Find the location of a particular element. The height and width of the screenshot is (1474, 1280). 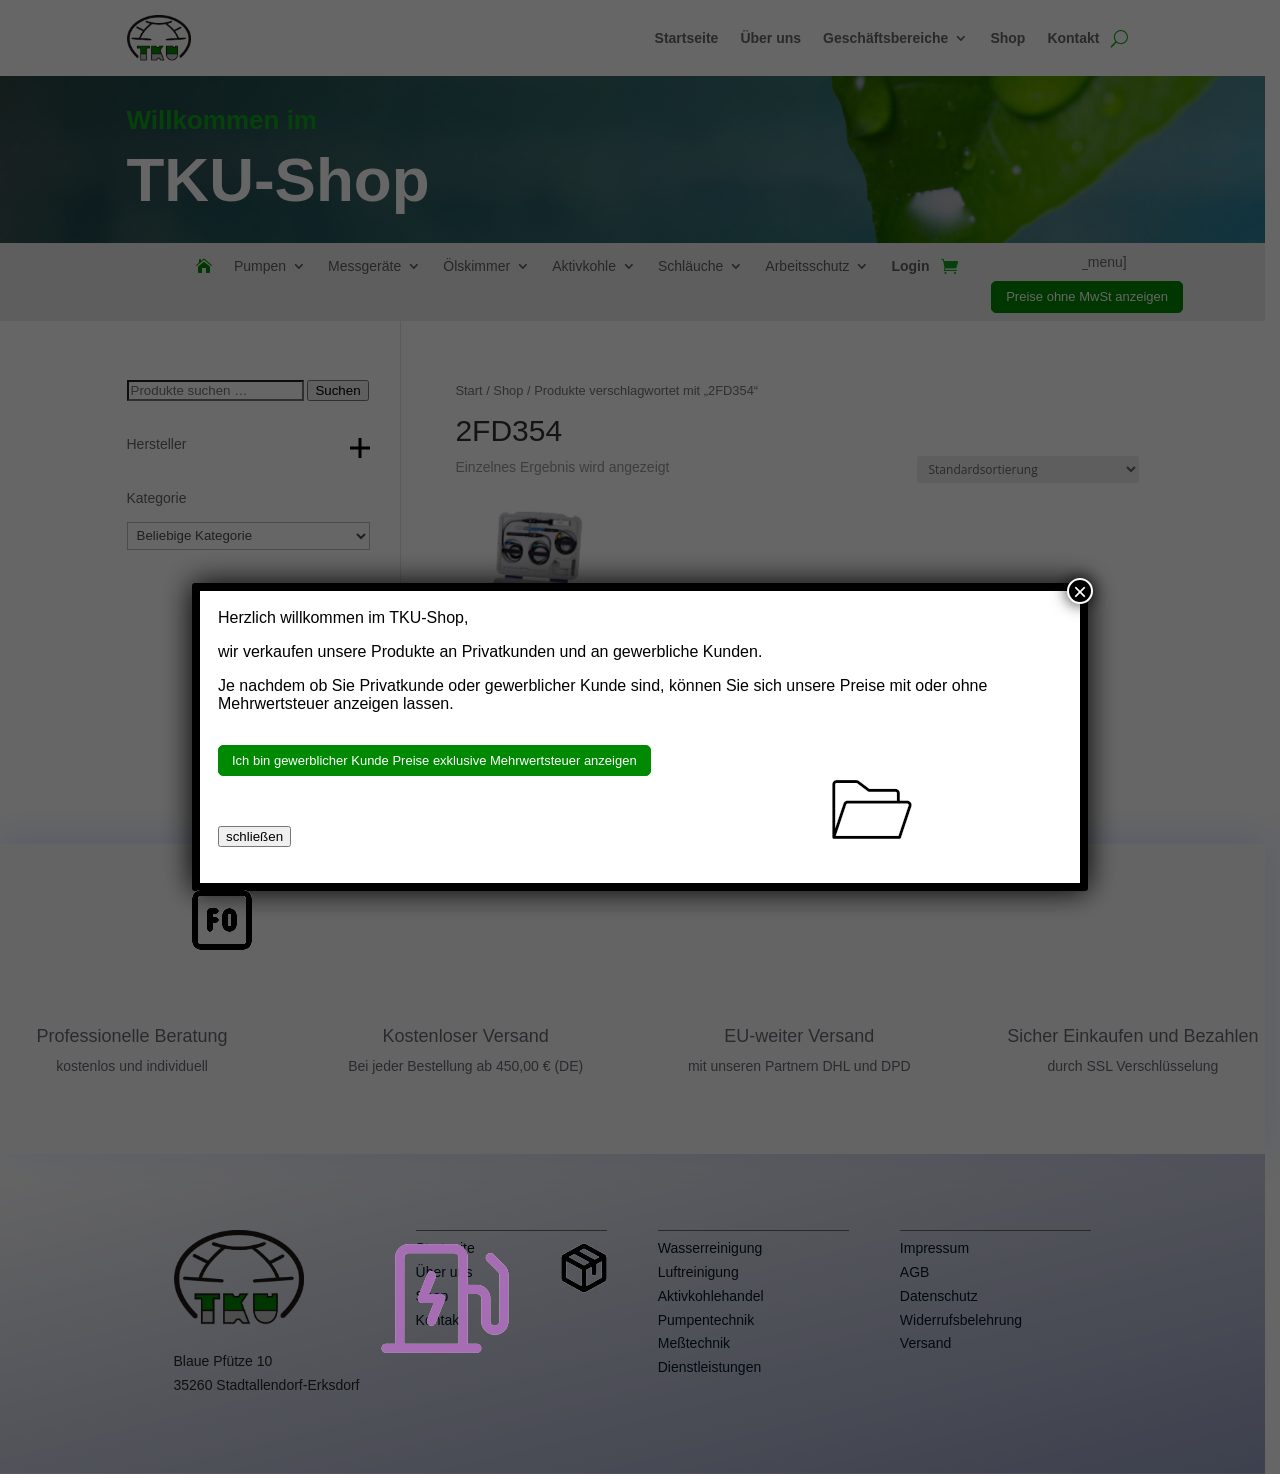

find nearby electric vehicle charging stations is located at coordinates (440, 1298).